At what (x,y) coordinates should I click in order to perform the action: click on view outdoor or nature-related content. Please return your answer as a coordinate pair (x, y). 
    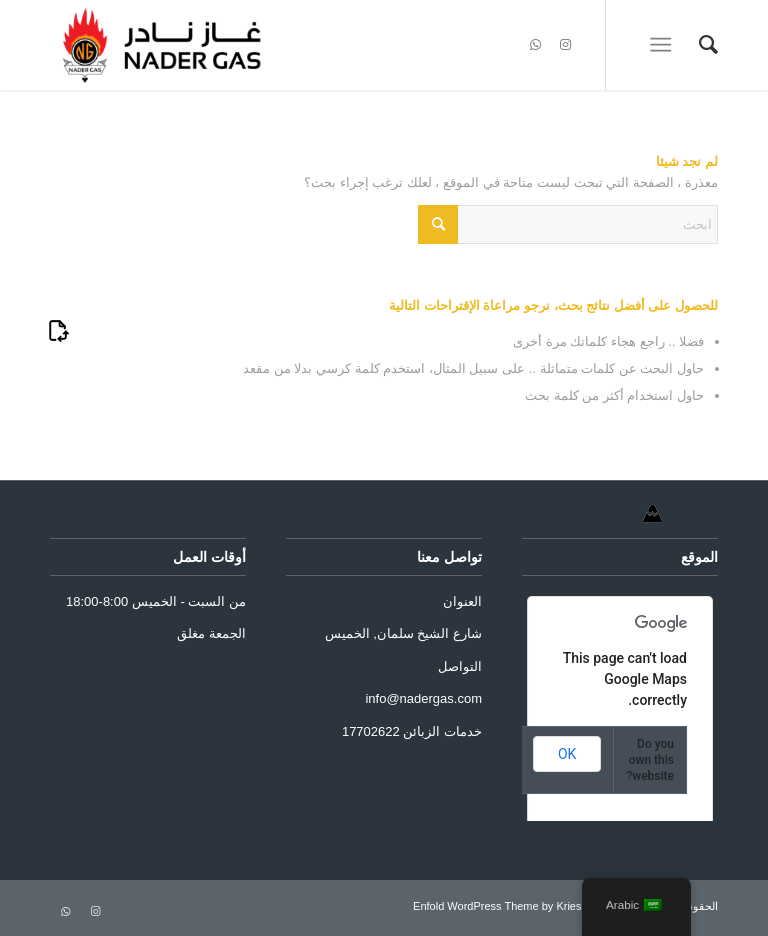
    Looking at the image, I should click on (652, 513).